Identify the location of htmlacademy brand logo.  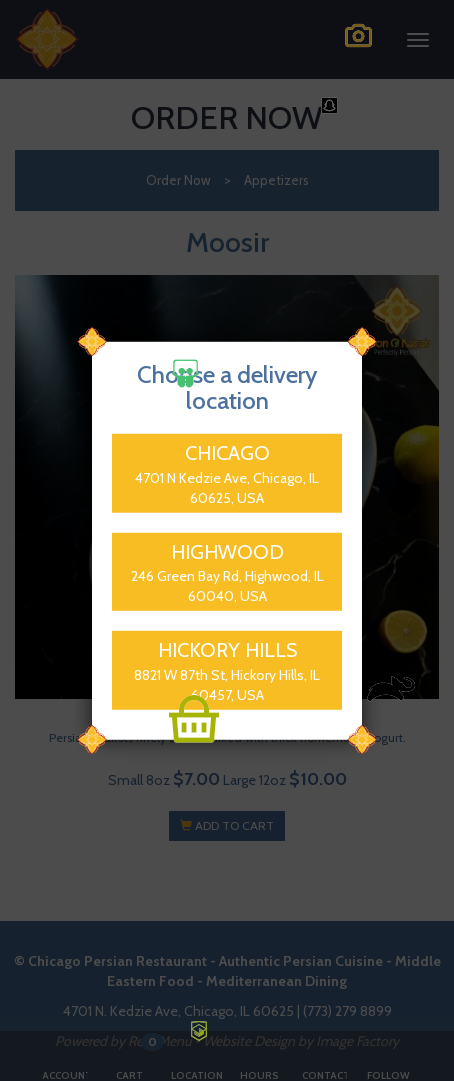
(199, 1031).